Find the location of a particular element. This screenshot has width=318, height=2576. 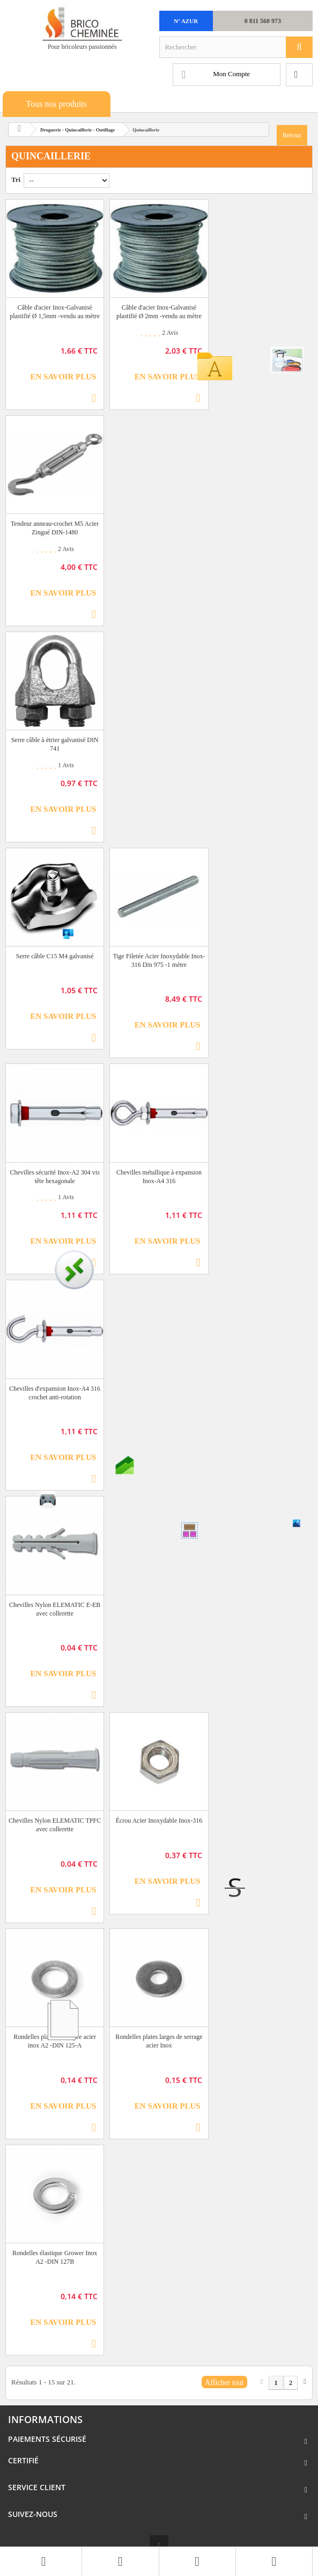

select all items in the current view is located at coordinates (189, 1530).